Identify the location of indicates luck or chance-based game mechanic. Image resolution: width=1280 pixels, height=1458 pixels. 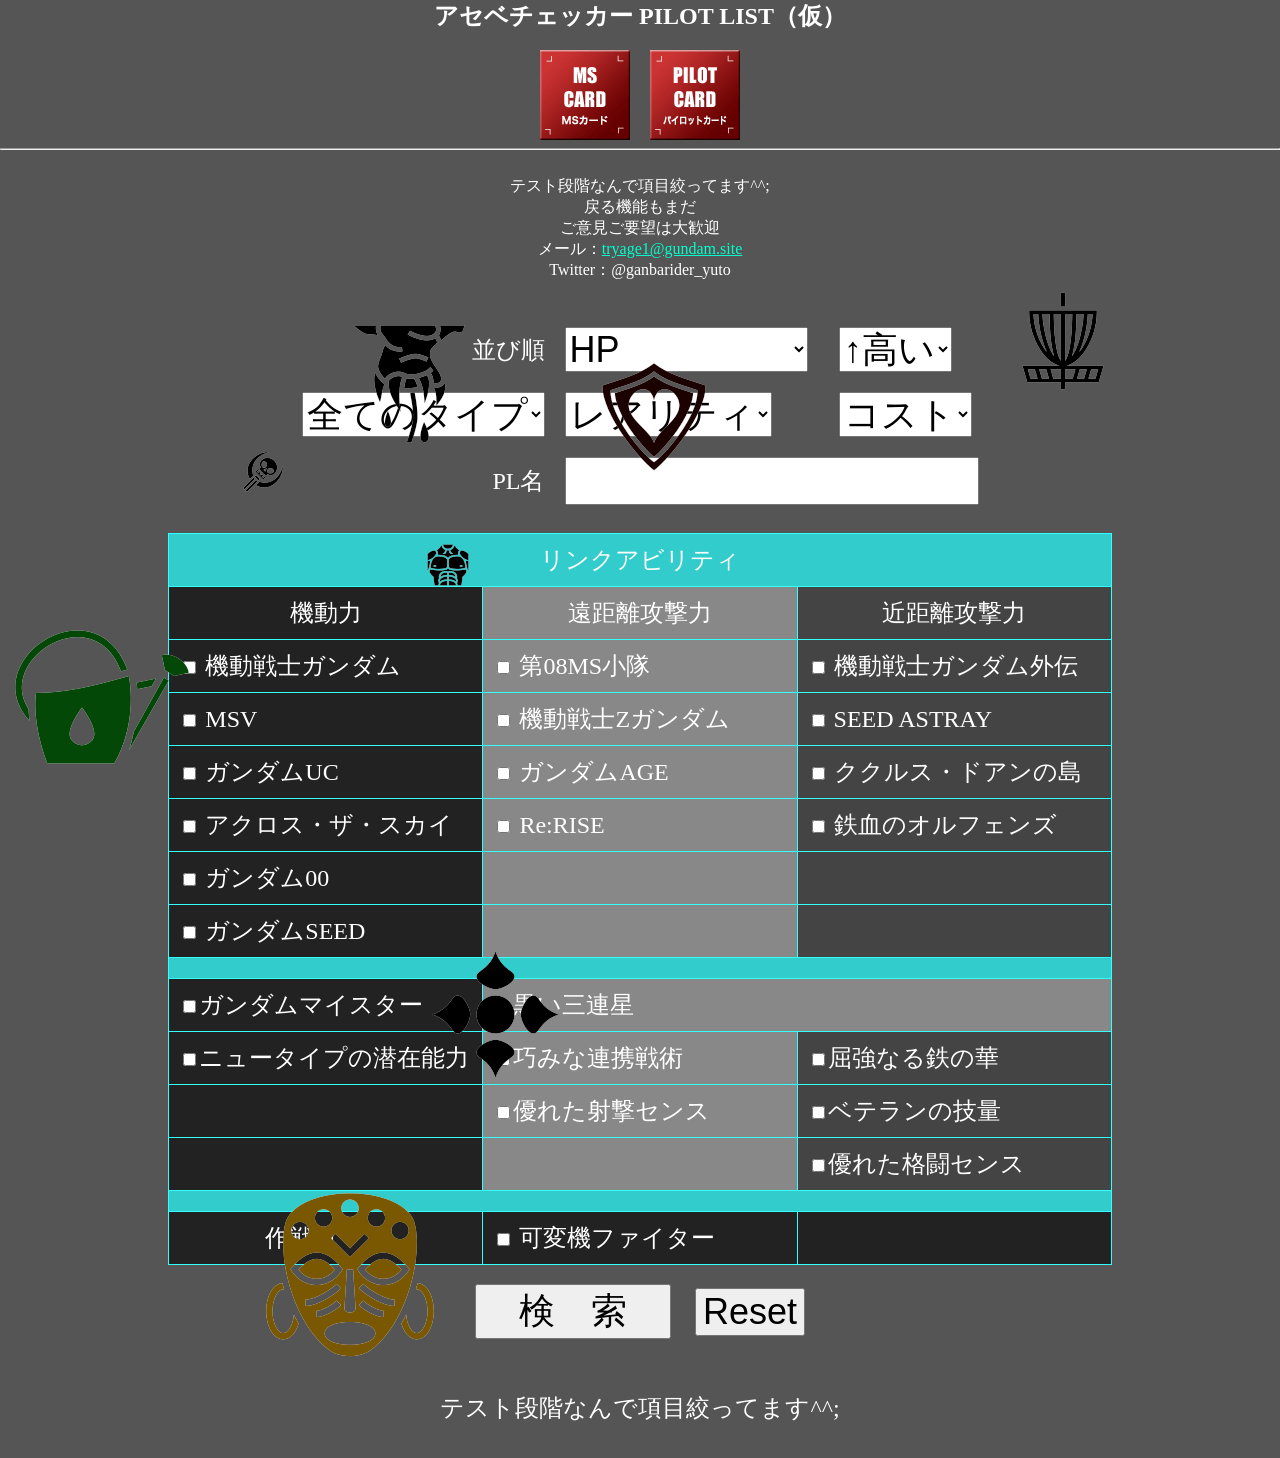
(495, 1014).